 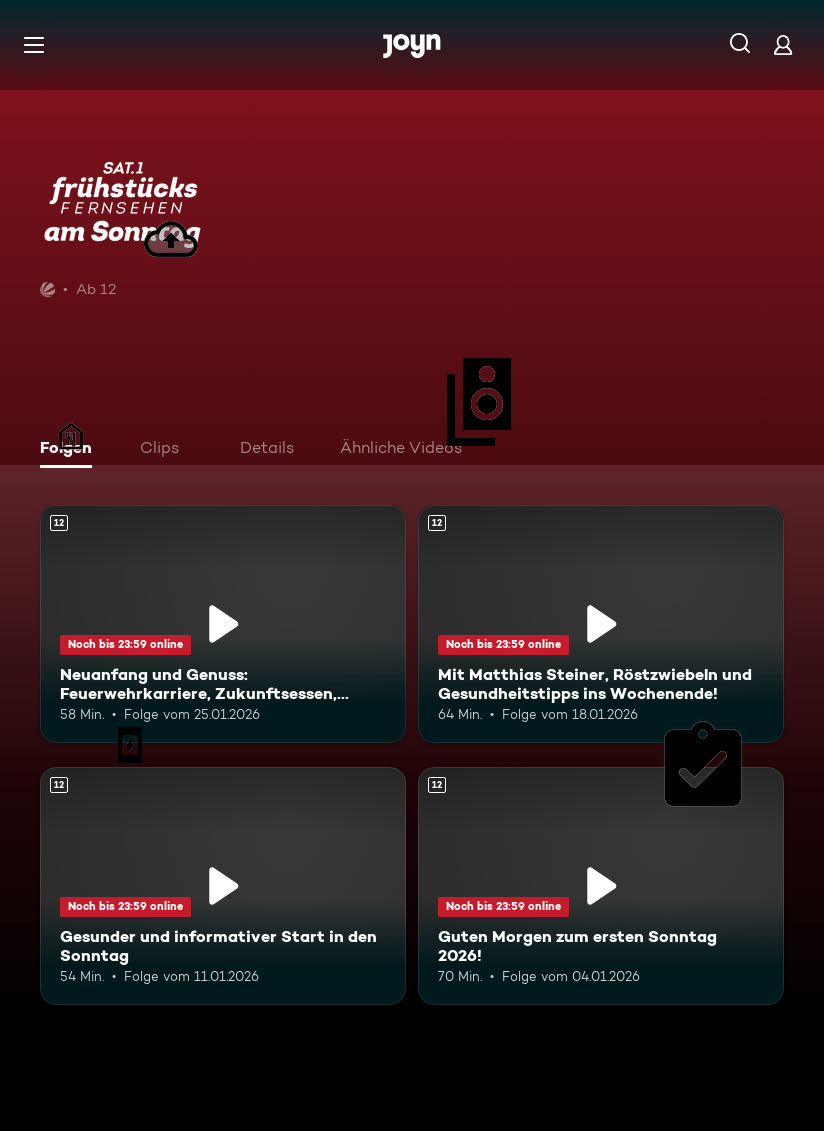 I want to click on view completed tasks or assignments, so click(x=703, y=768).